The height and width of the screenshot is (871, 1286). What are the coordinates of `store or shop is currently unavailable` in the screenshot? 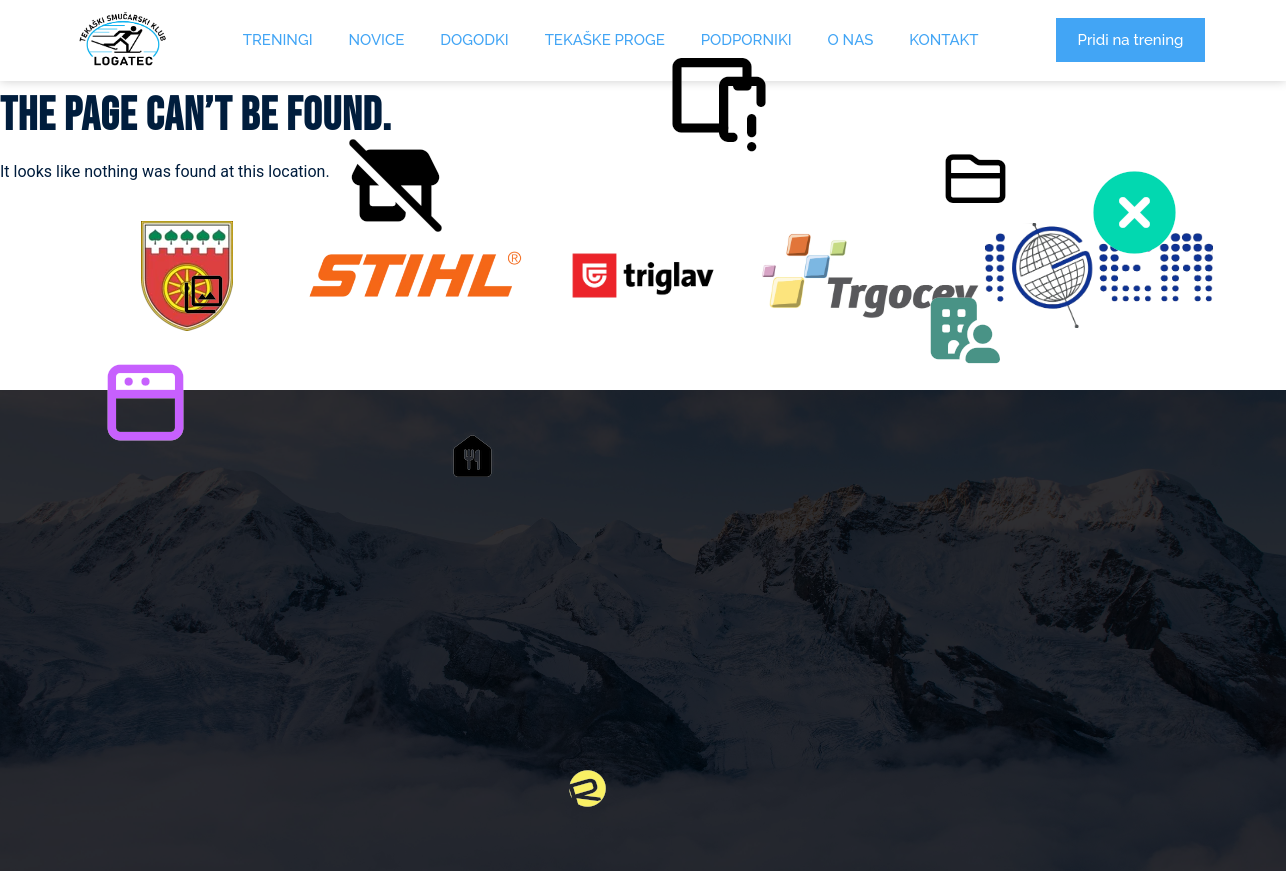 It's located at (395, 185).